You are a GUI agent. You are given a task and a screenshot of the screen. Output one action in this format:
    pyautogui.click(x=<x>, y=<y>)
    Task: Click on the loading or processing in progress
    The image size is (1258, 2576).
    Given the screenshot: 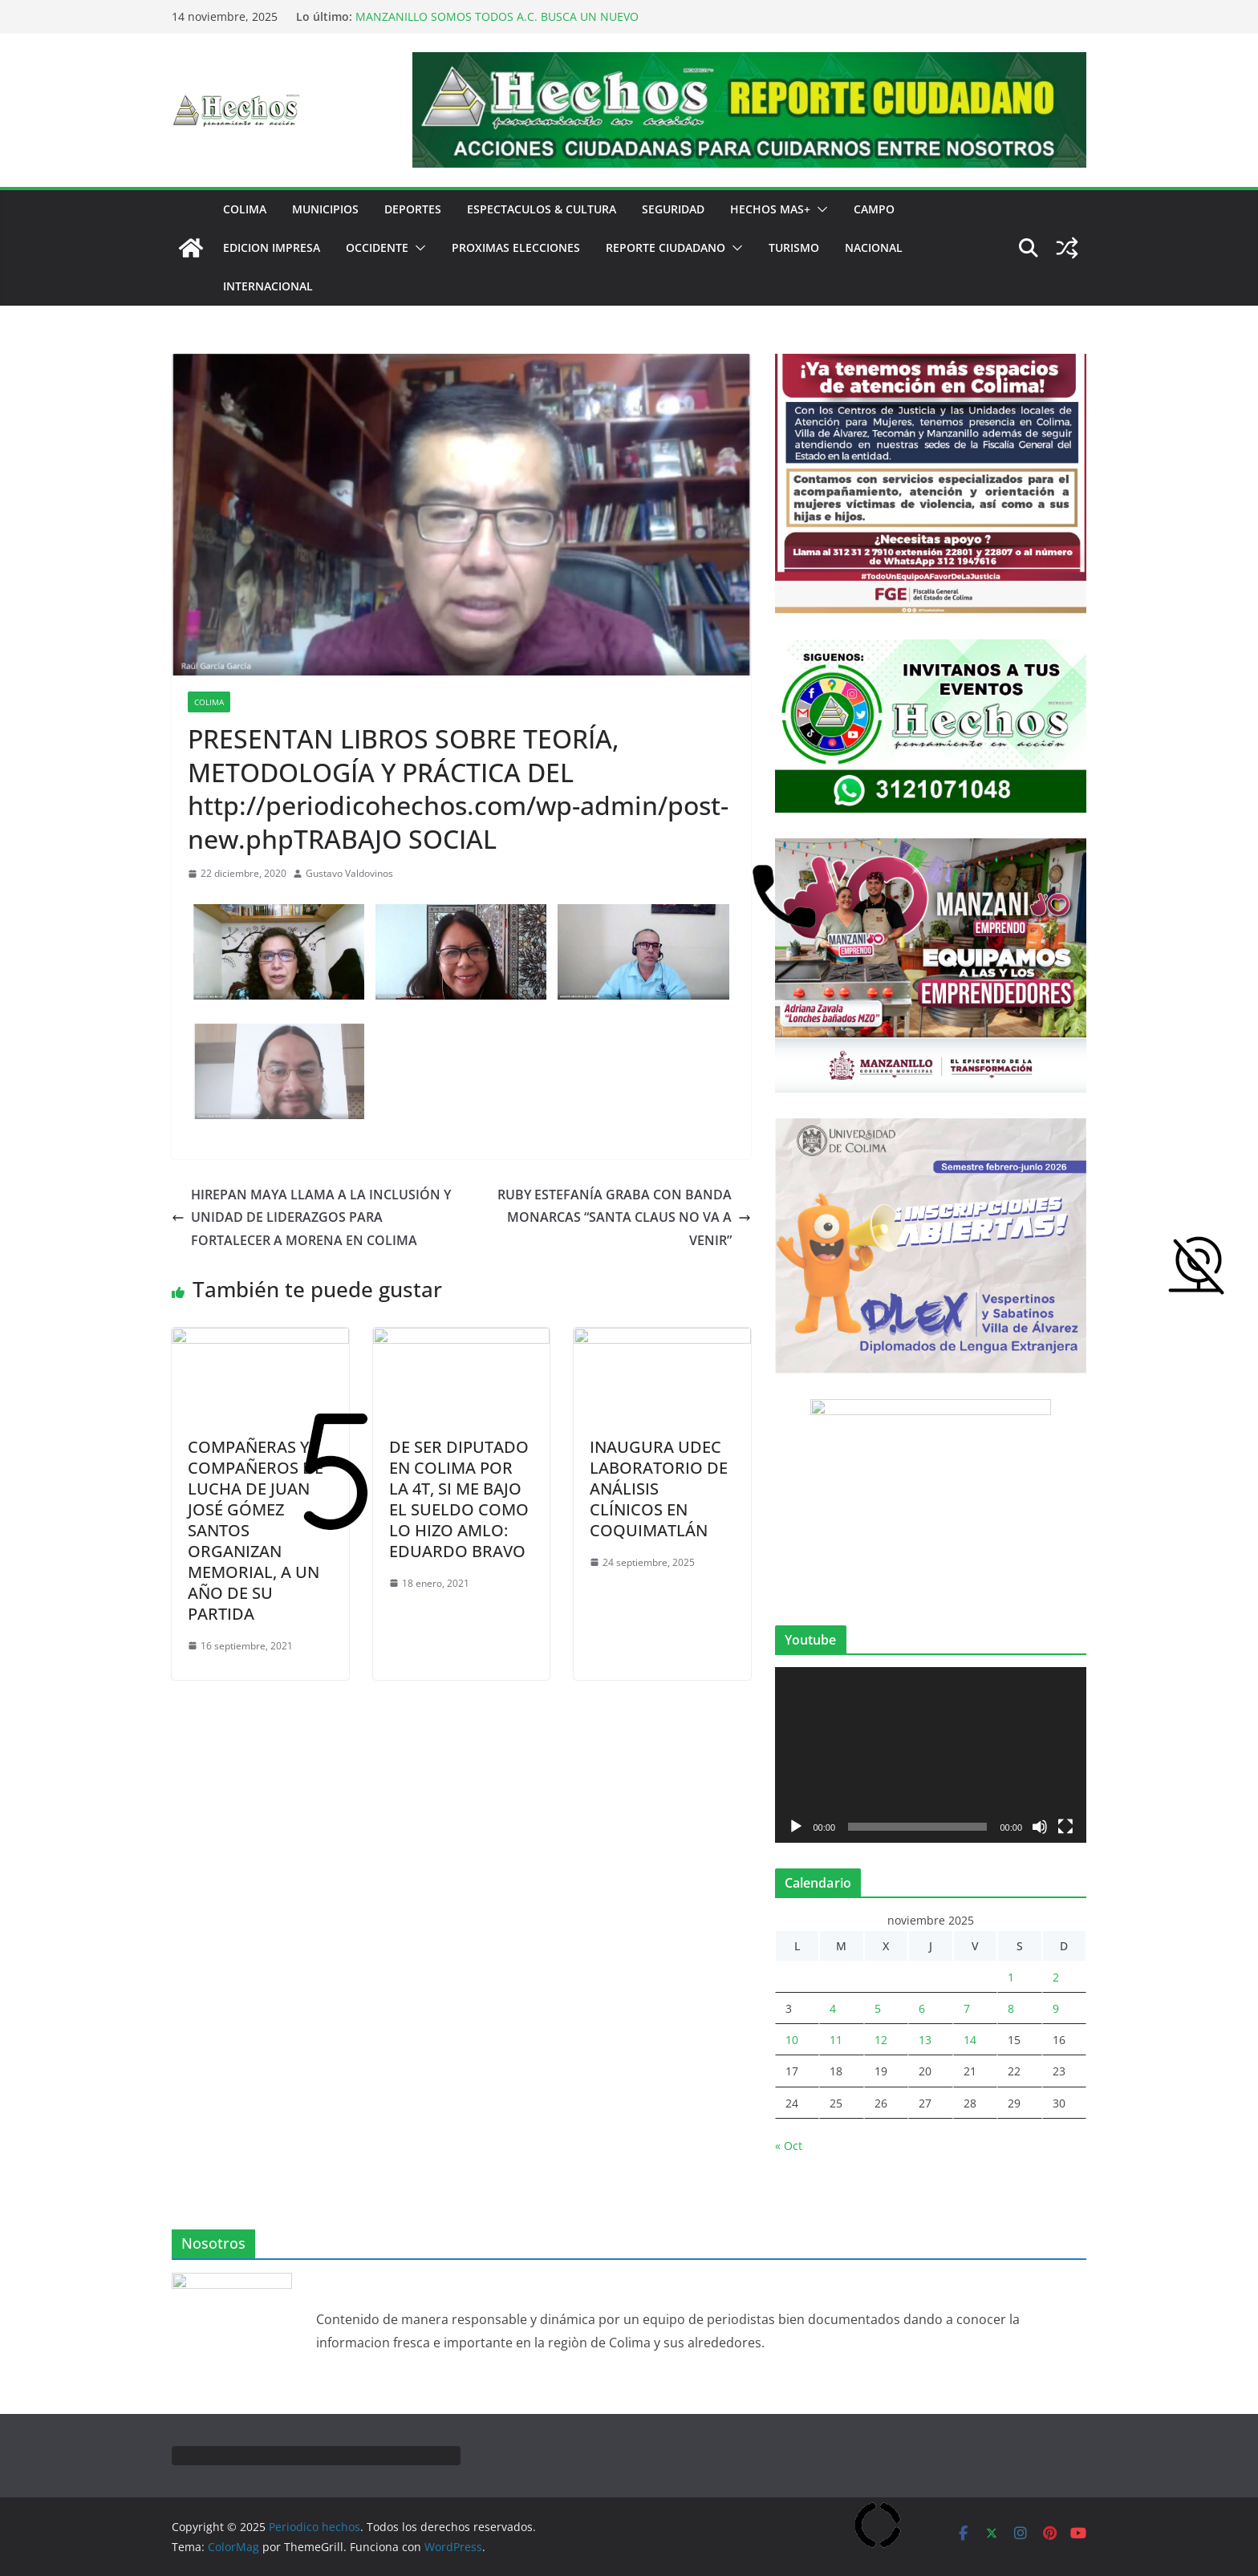 What is the action you would take?
    pyautogui.click(x=878, y=2525)
    